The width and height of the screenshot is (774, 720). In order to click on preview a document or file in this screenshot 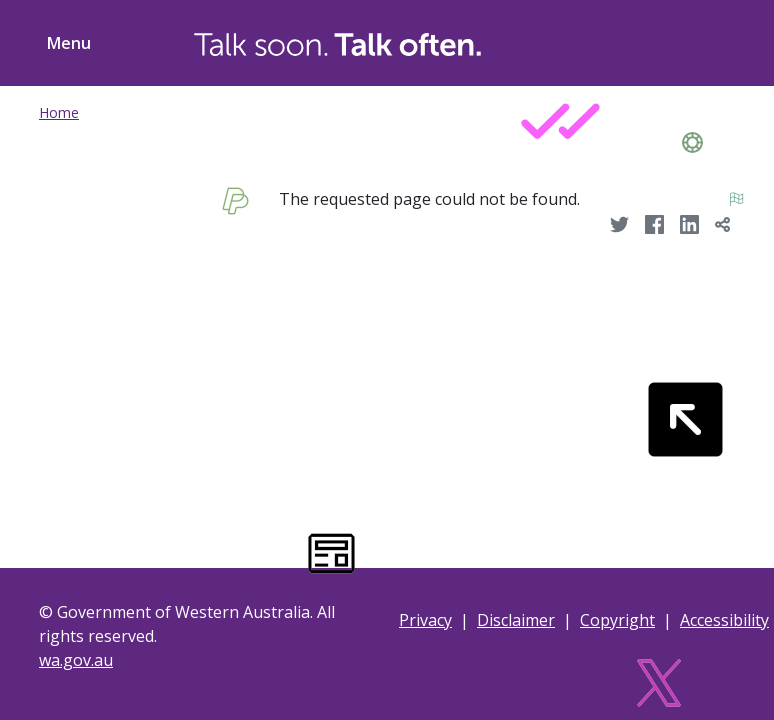, I will do `click(331, 553)`.